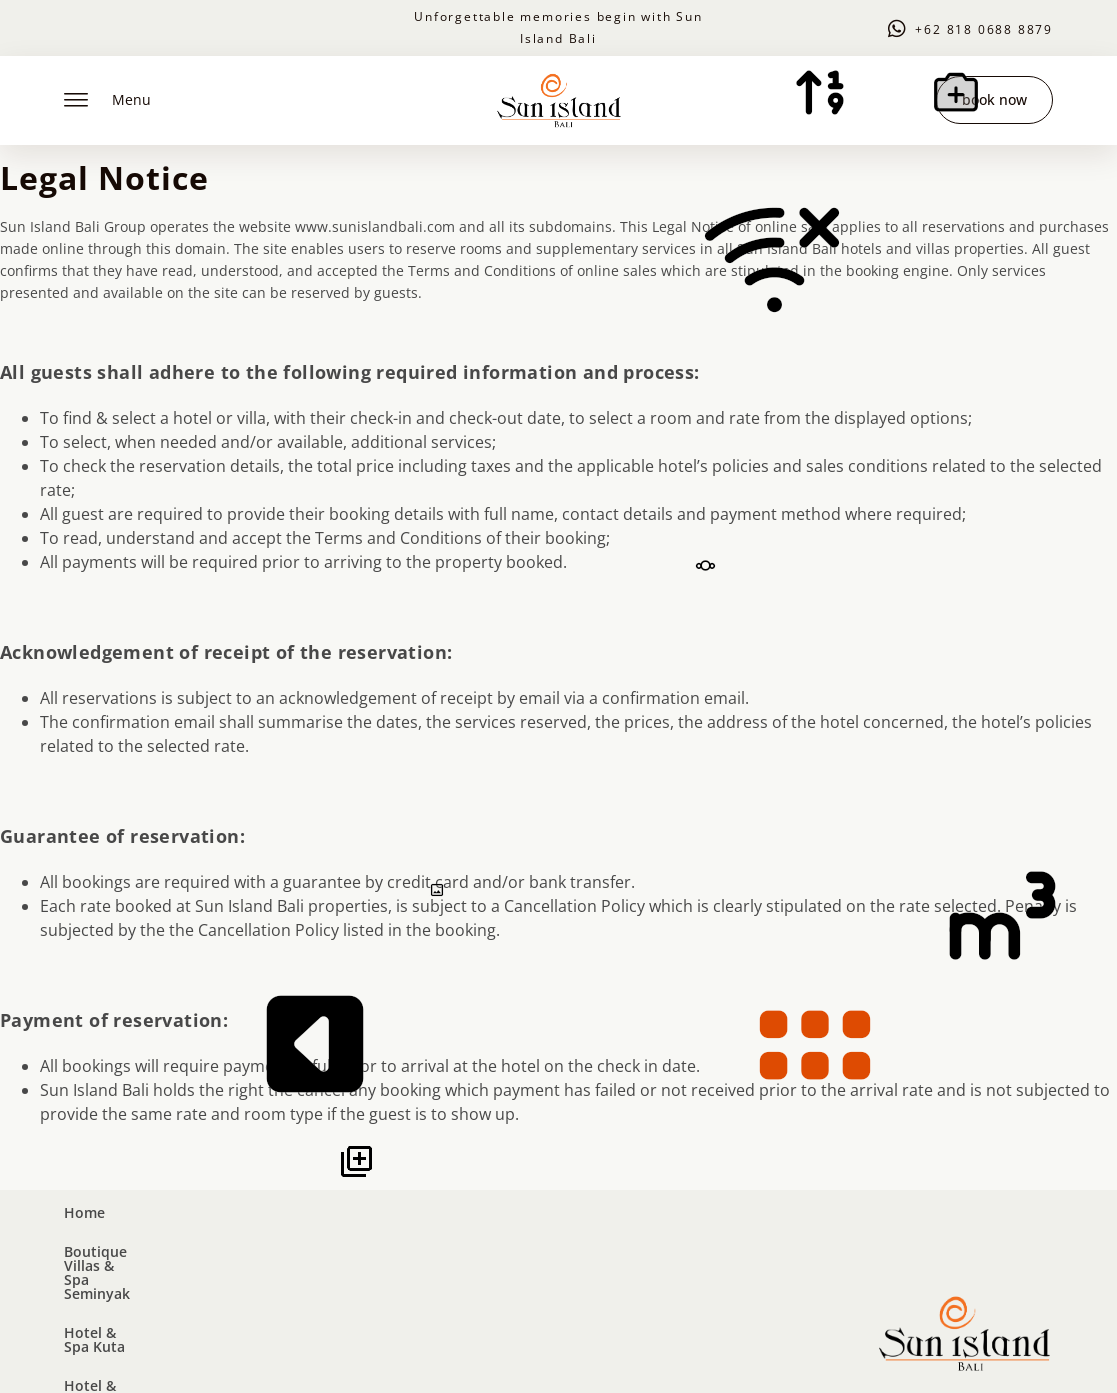 This screenshot has height=1393, width=1117. I want to click on open nextcloud app, so click(705, 565).